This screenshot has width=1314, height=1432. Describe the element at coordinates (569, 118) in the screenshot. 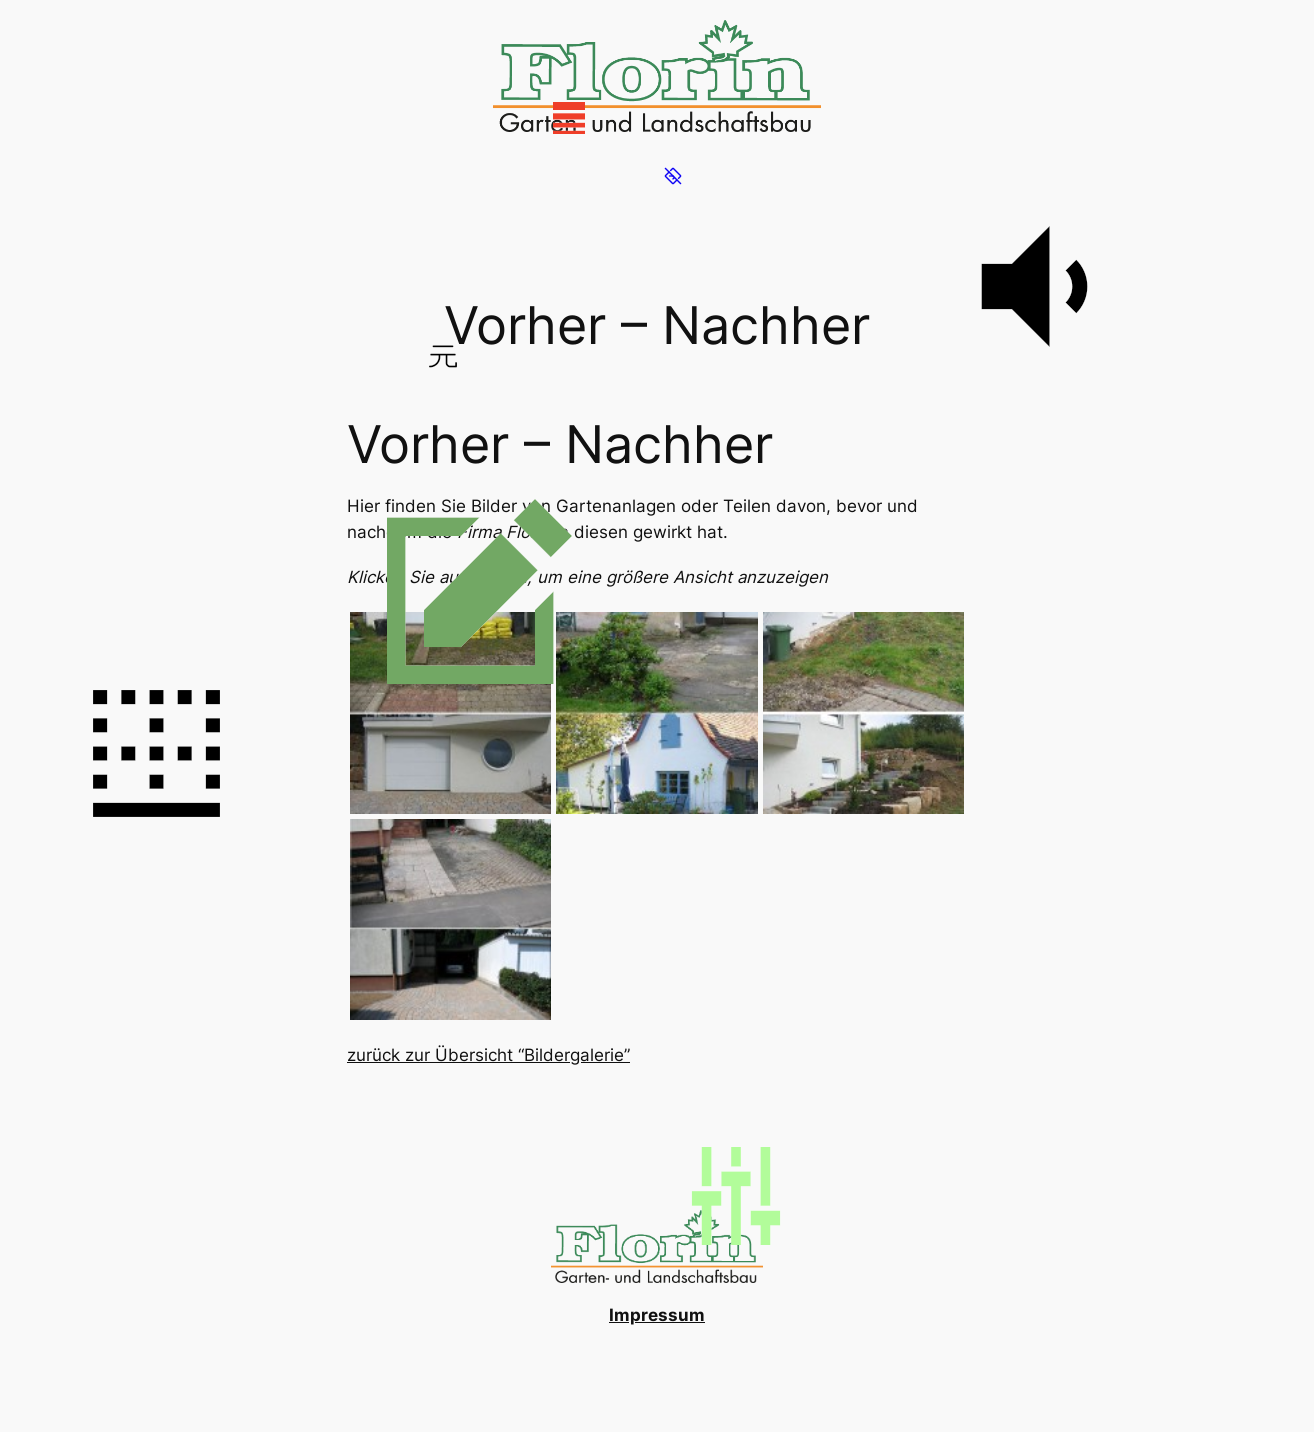

I see `adjust line or stroke thickness` at that location.